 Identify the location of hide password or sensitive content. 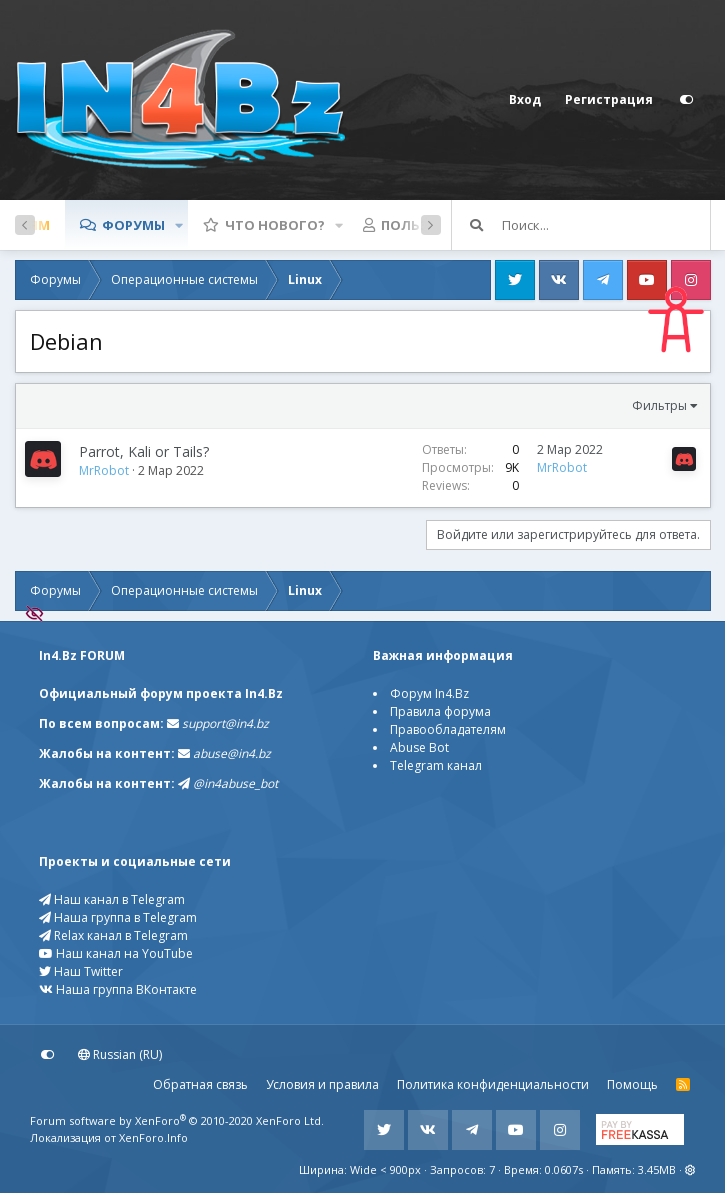
(34, 613).